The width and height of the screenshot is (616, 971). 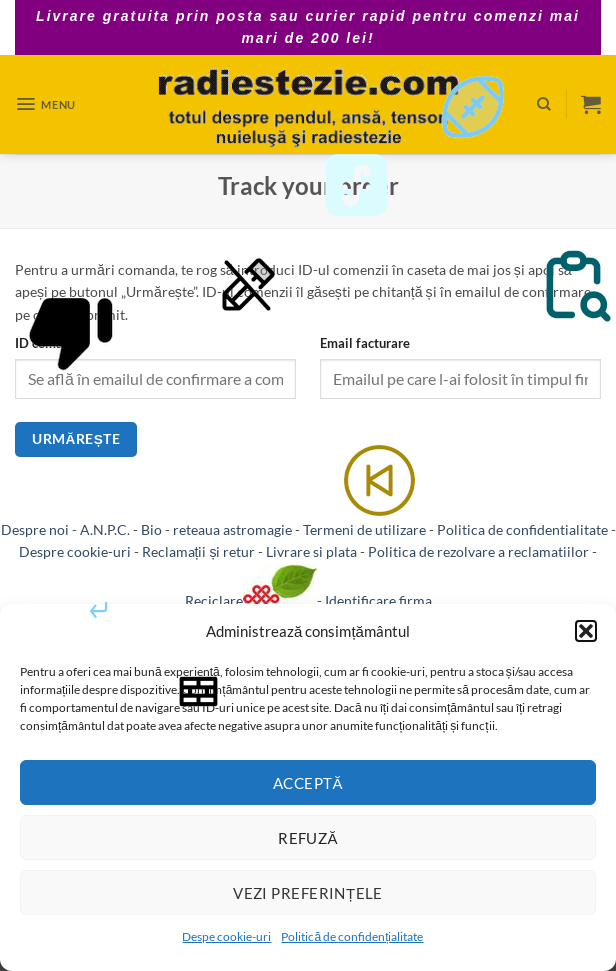 What do you see at coordinates (71, 331) in the screenshot?
I see `dislike or downvote content` at bounding box center [71, 331].